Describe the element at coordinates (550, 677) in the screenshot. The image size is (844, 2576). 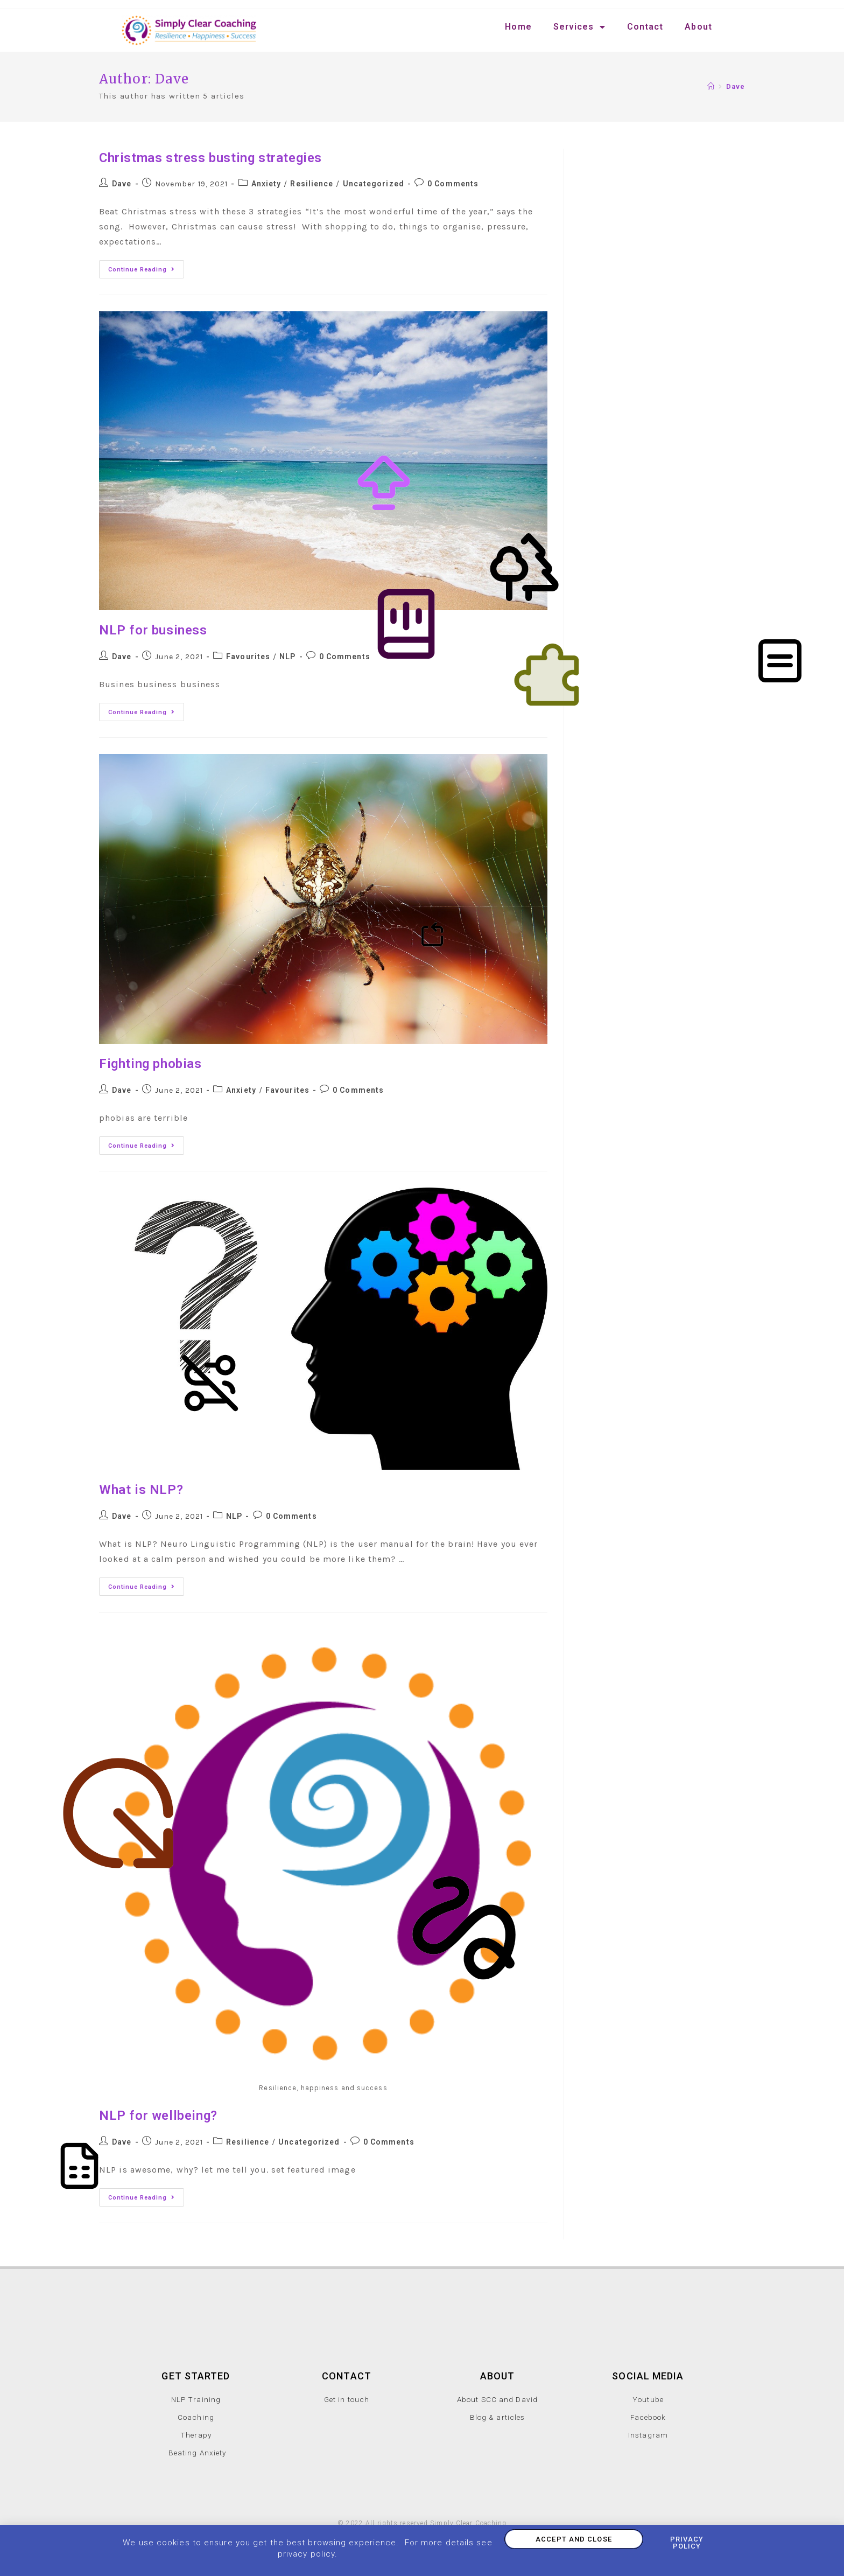
I see `access plugins or extensions` at that location.